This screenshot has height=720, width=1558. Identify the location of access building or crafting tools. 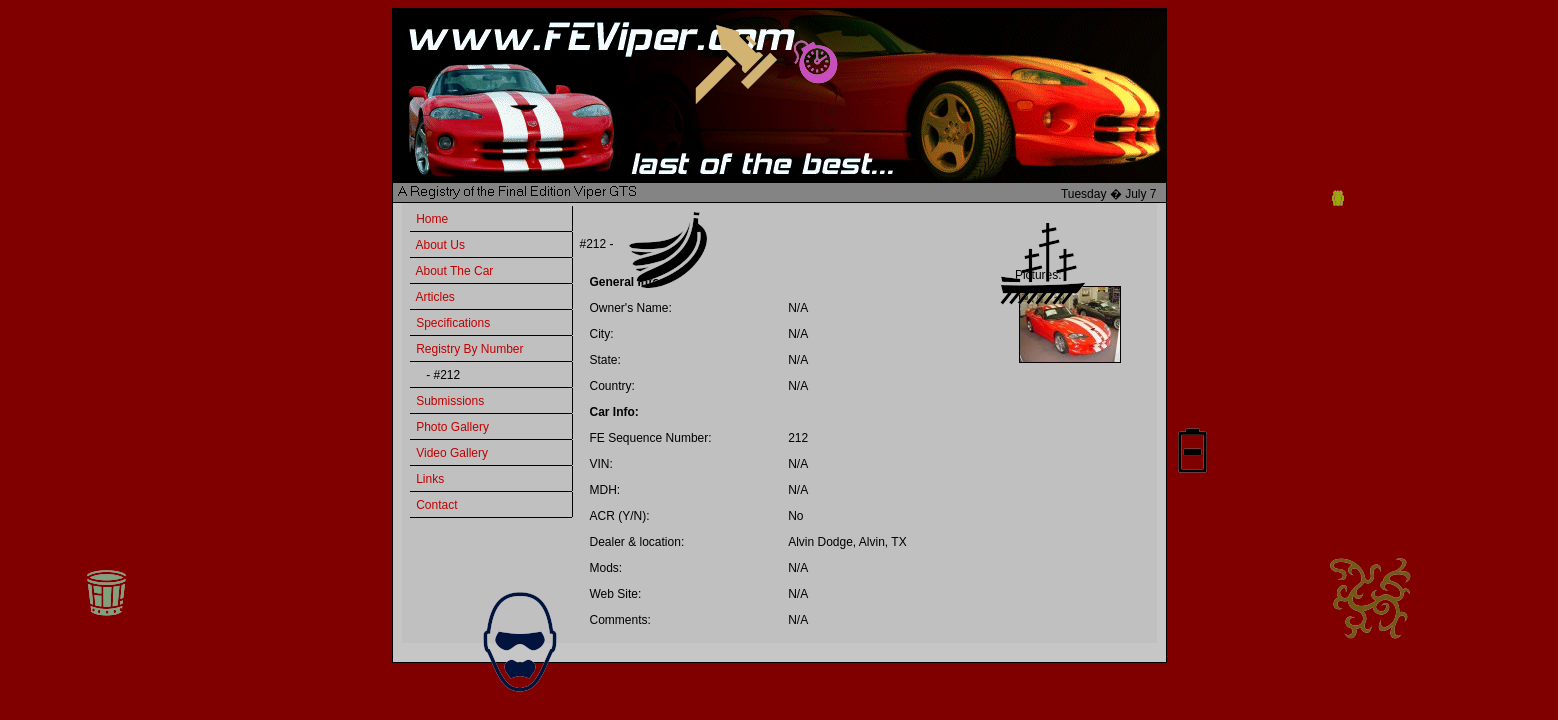
(738, 66).